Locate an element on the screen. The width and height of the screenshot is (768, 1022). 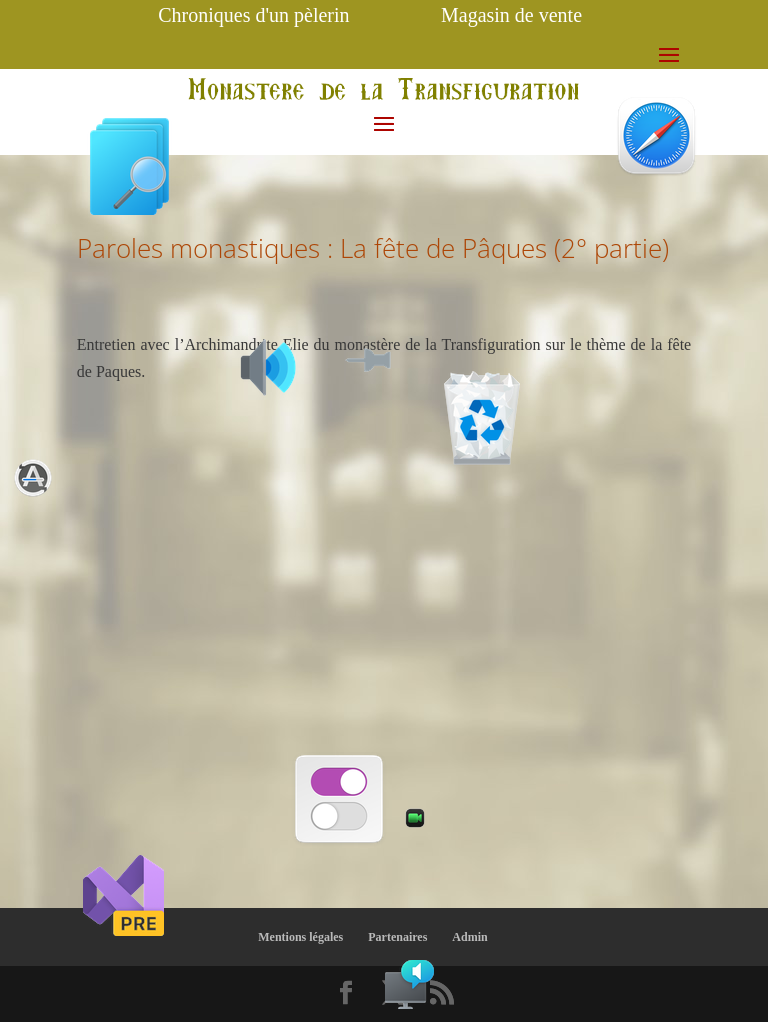
open Safari web browser is located at coordinates (656, 135).